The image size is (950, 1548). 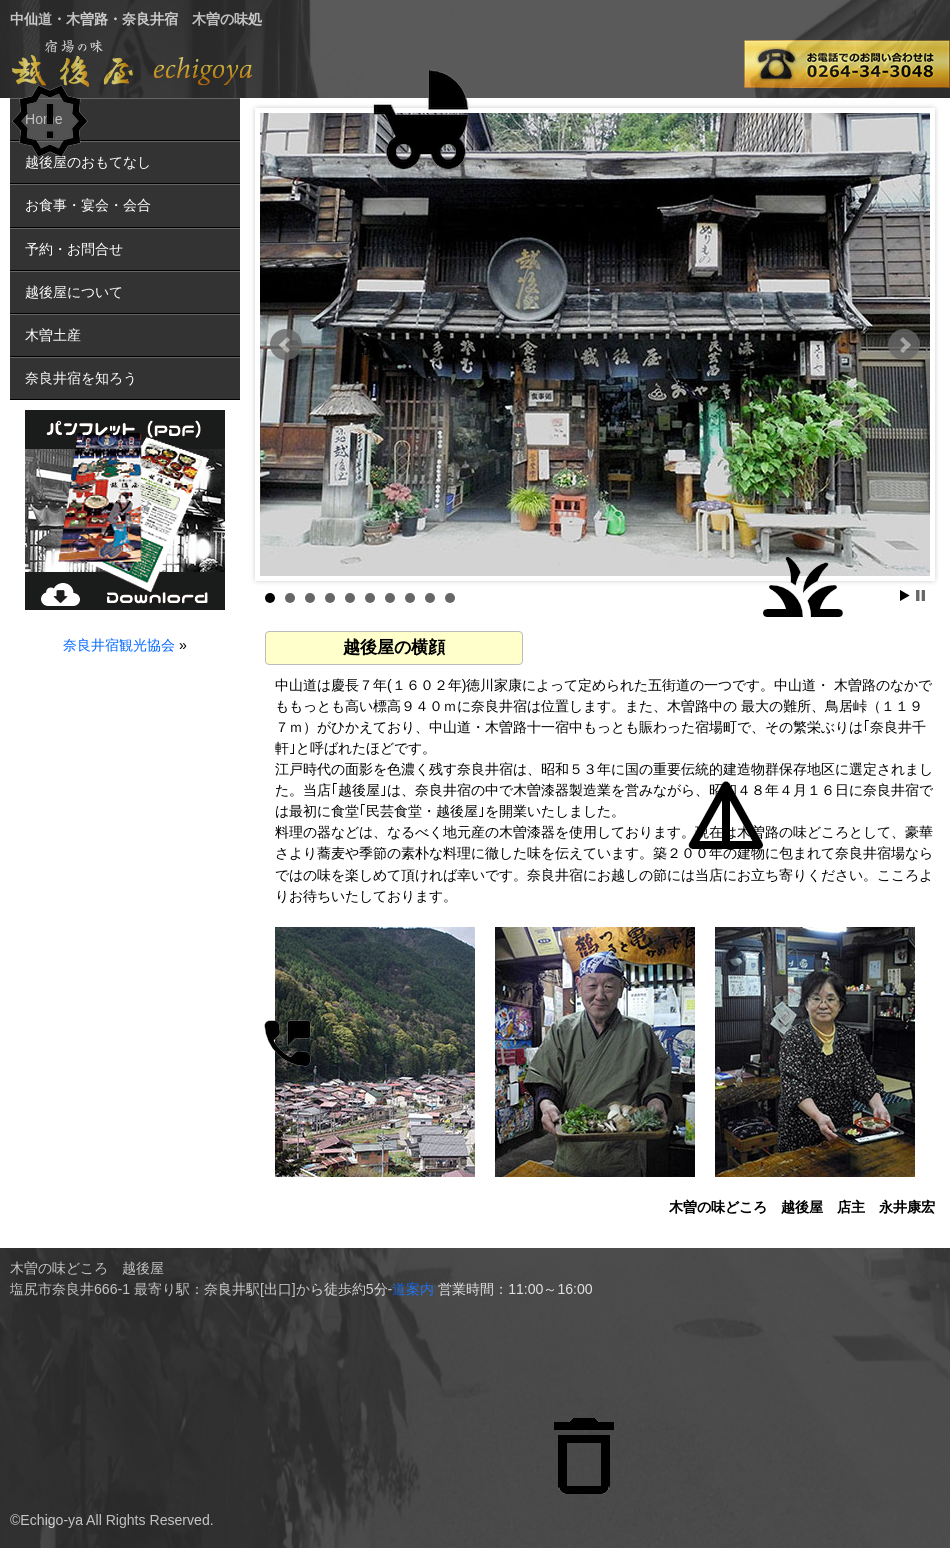 I want to click on view image details or metadata, so click(x=726, y=813).